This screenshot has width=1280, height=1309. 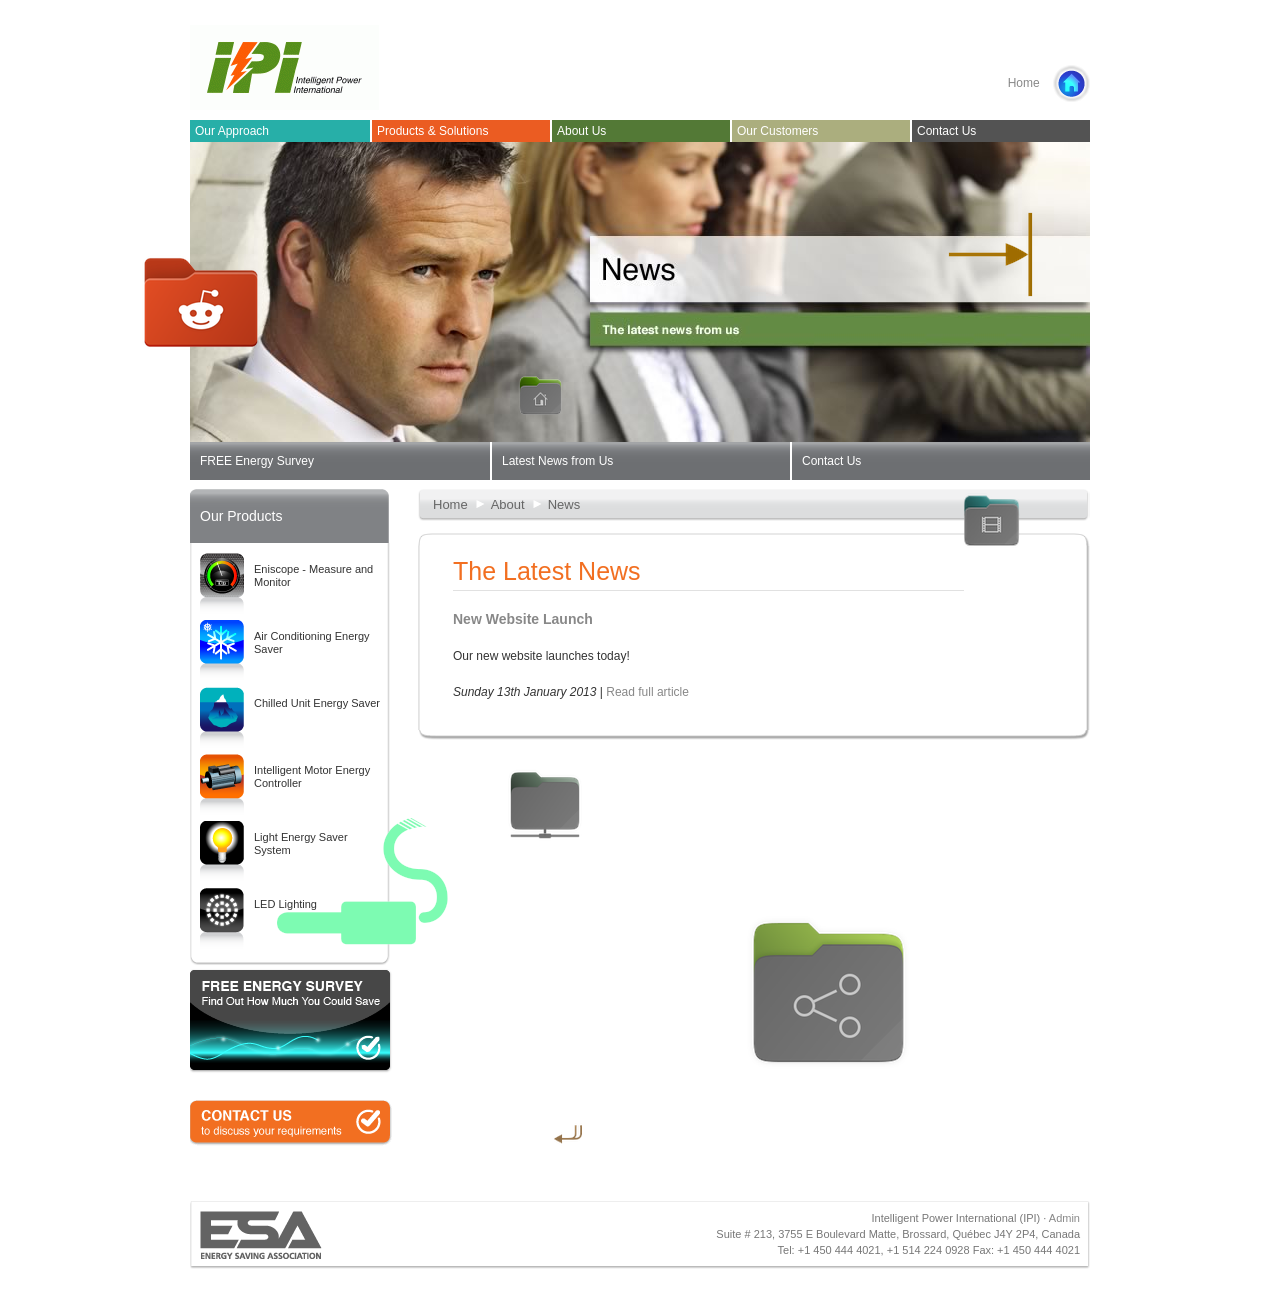 What do you see at coordinates (362, 901) in the screenshot?
I see `audio output via headphones` at bounding box center [362, 901].